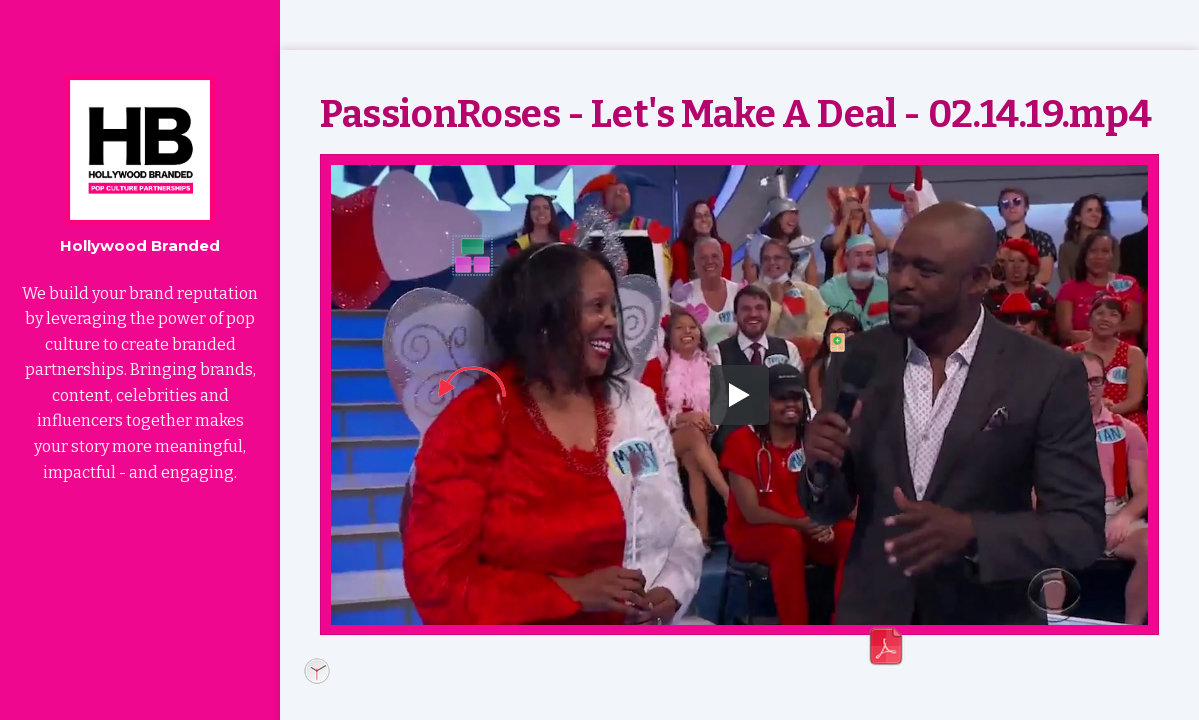 The height and width of the screenshot is (720, 1199). I want to click on open a PDF document, so click(886, 646).